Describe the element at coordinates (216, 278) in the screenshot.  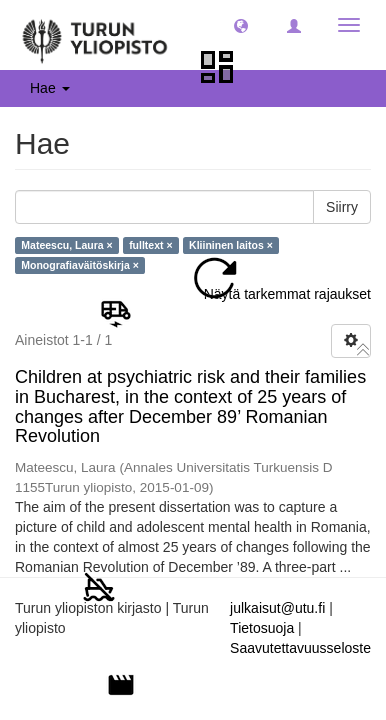
I see `refresh the current page or content` at that location.